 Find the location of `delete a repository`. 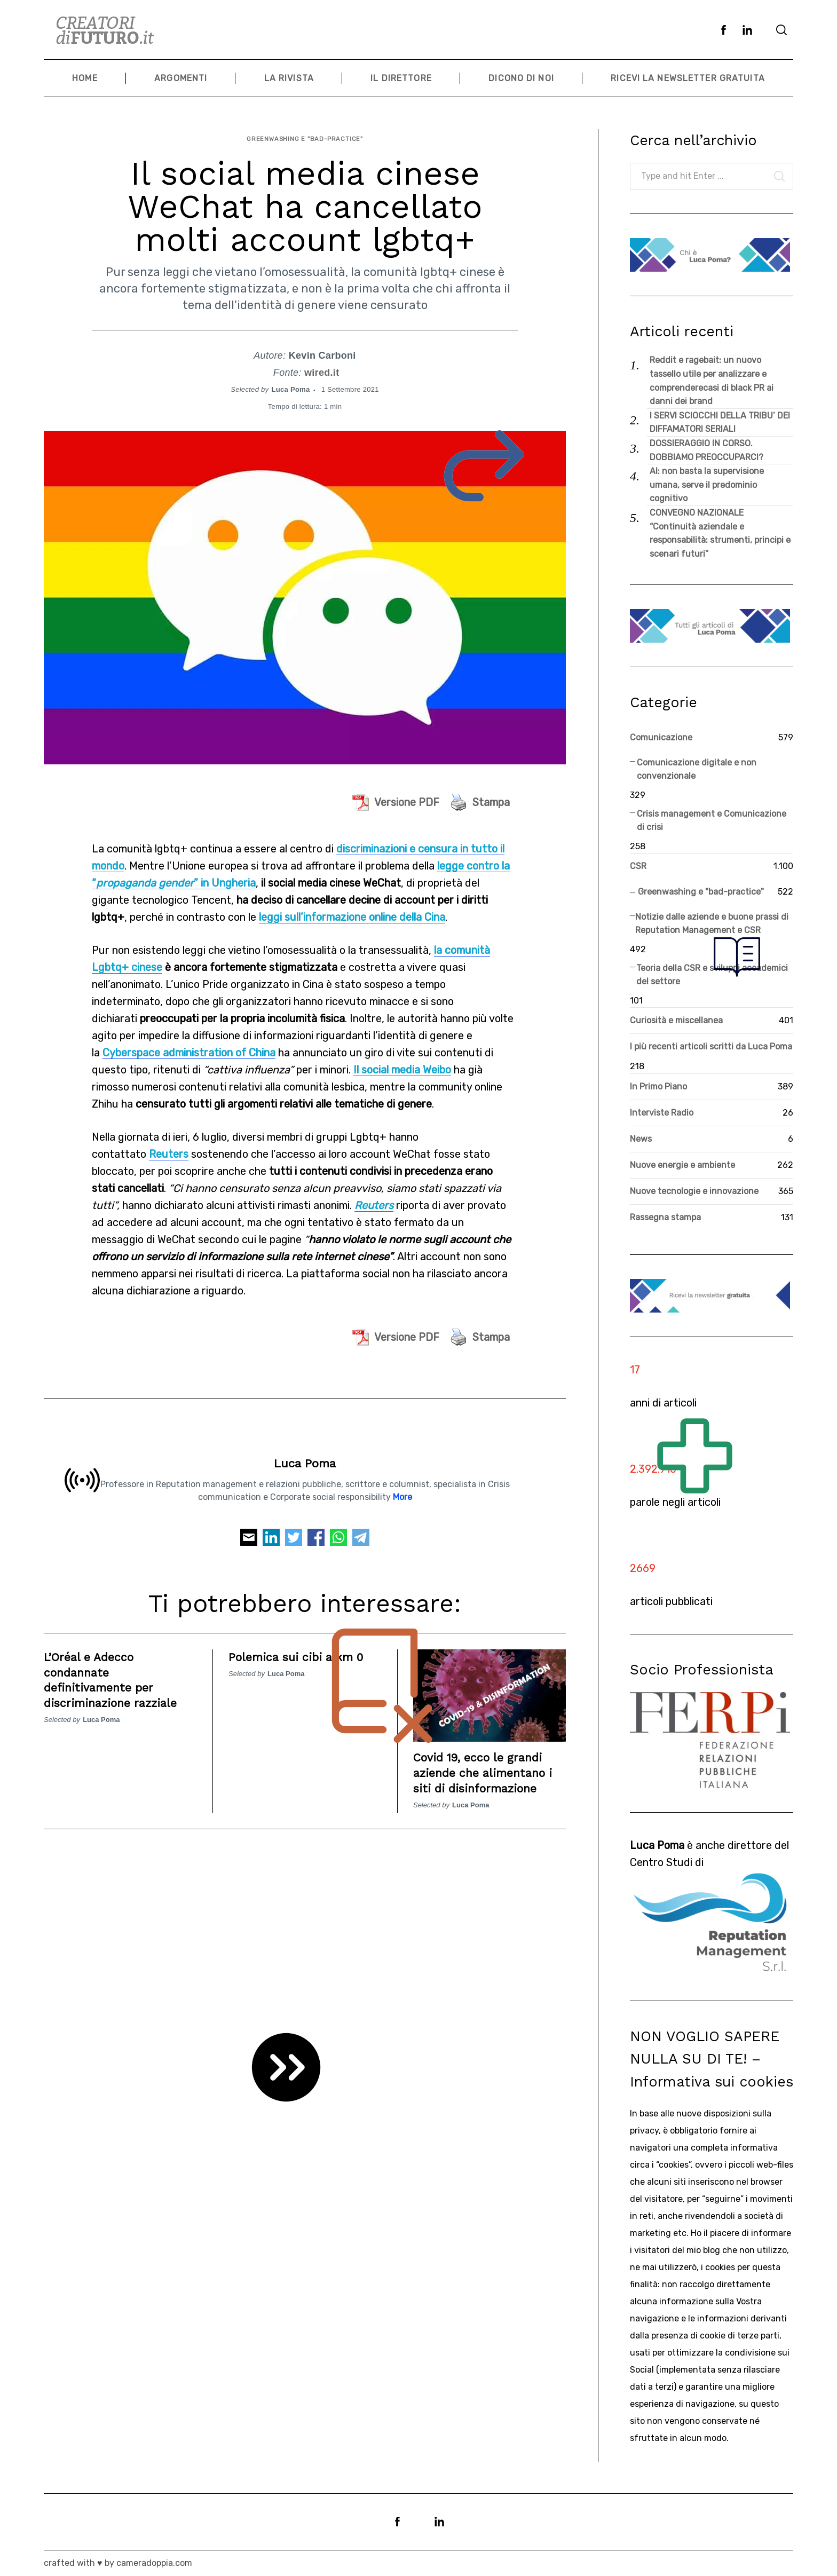

delete a repository is located at coordinates (375, 1686).